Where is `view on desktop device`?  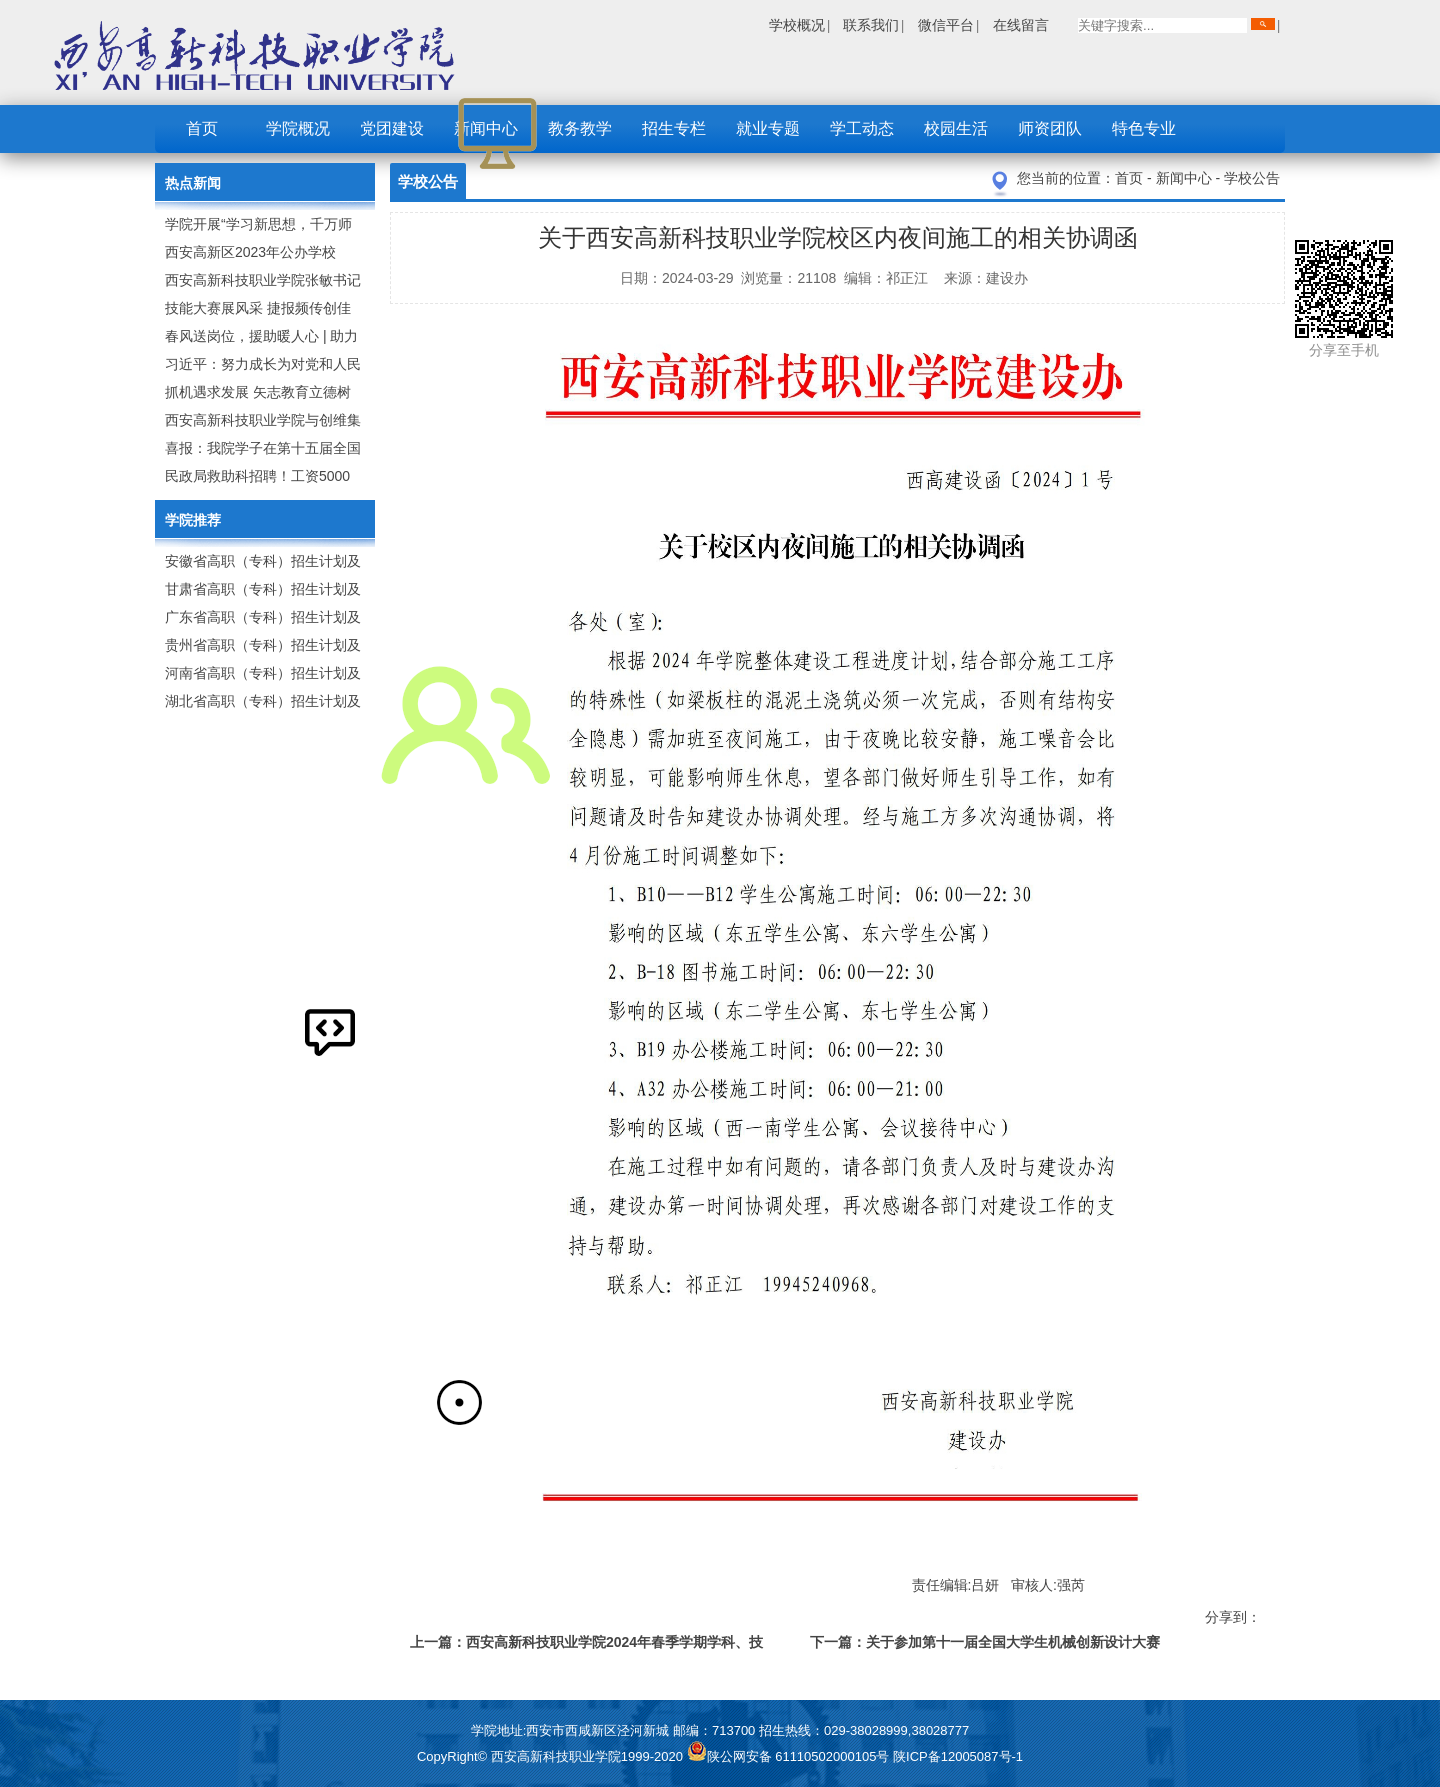 view on desktop device is located at coordinates (497, 133).